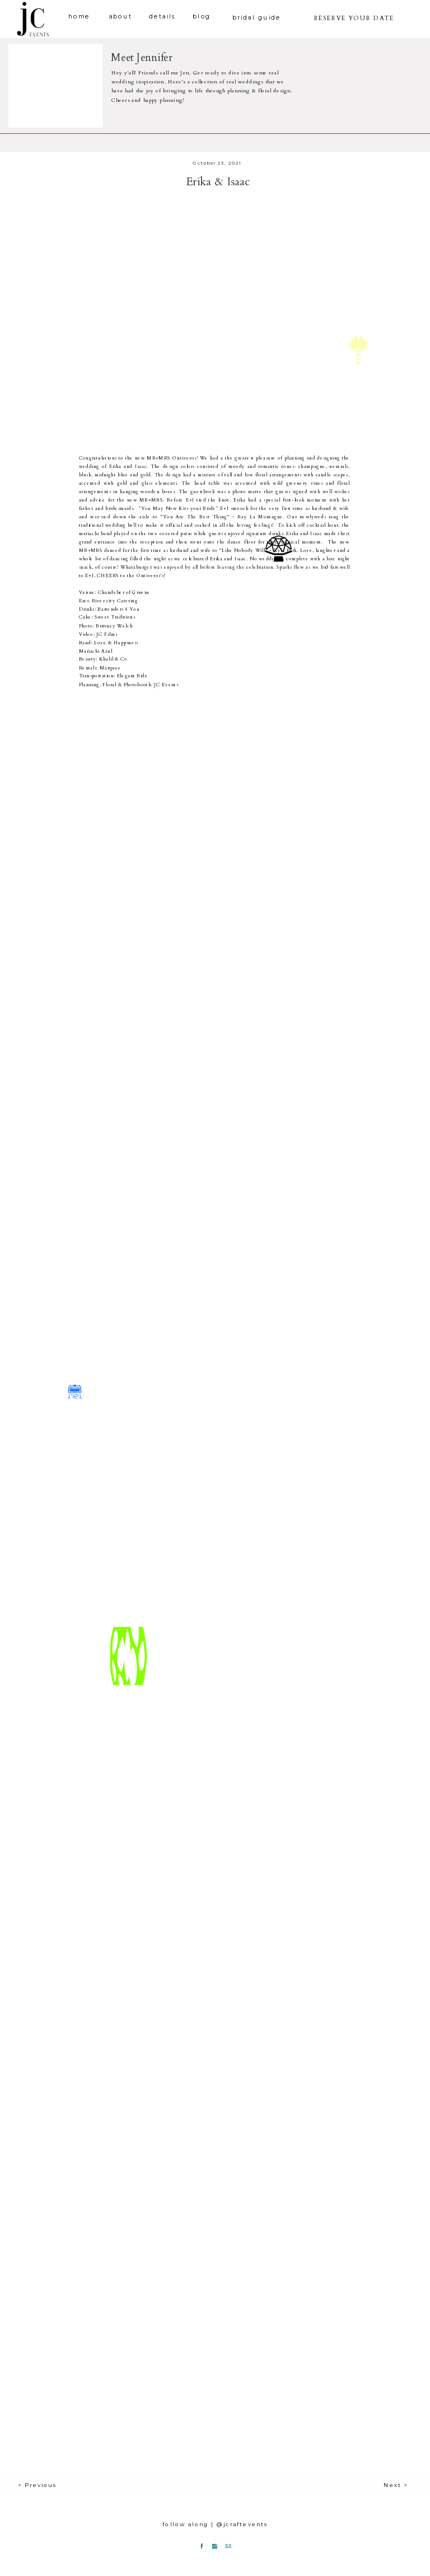 The width and height of the screenshot is (430, 2576). I want to click on select claymore mine weapon or trap, so click(74, 1392).